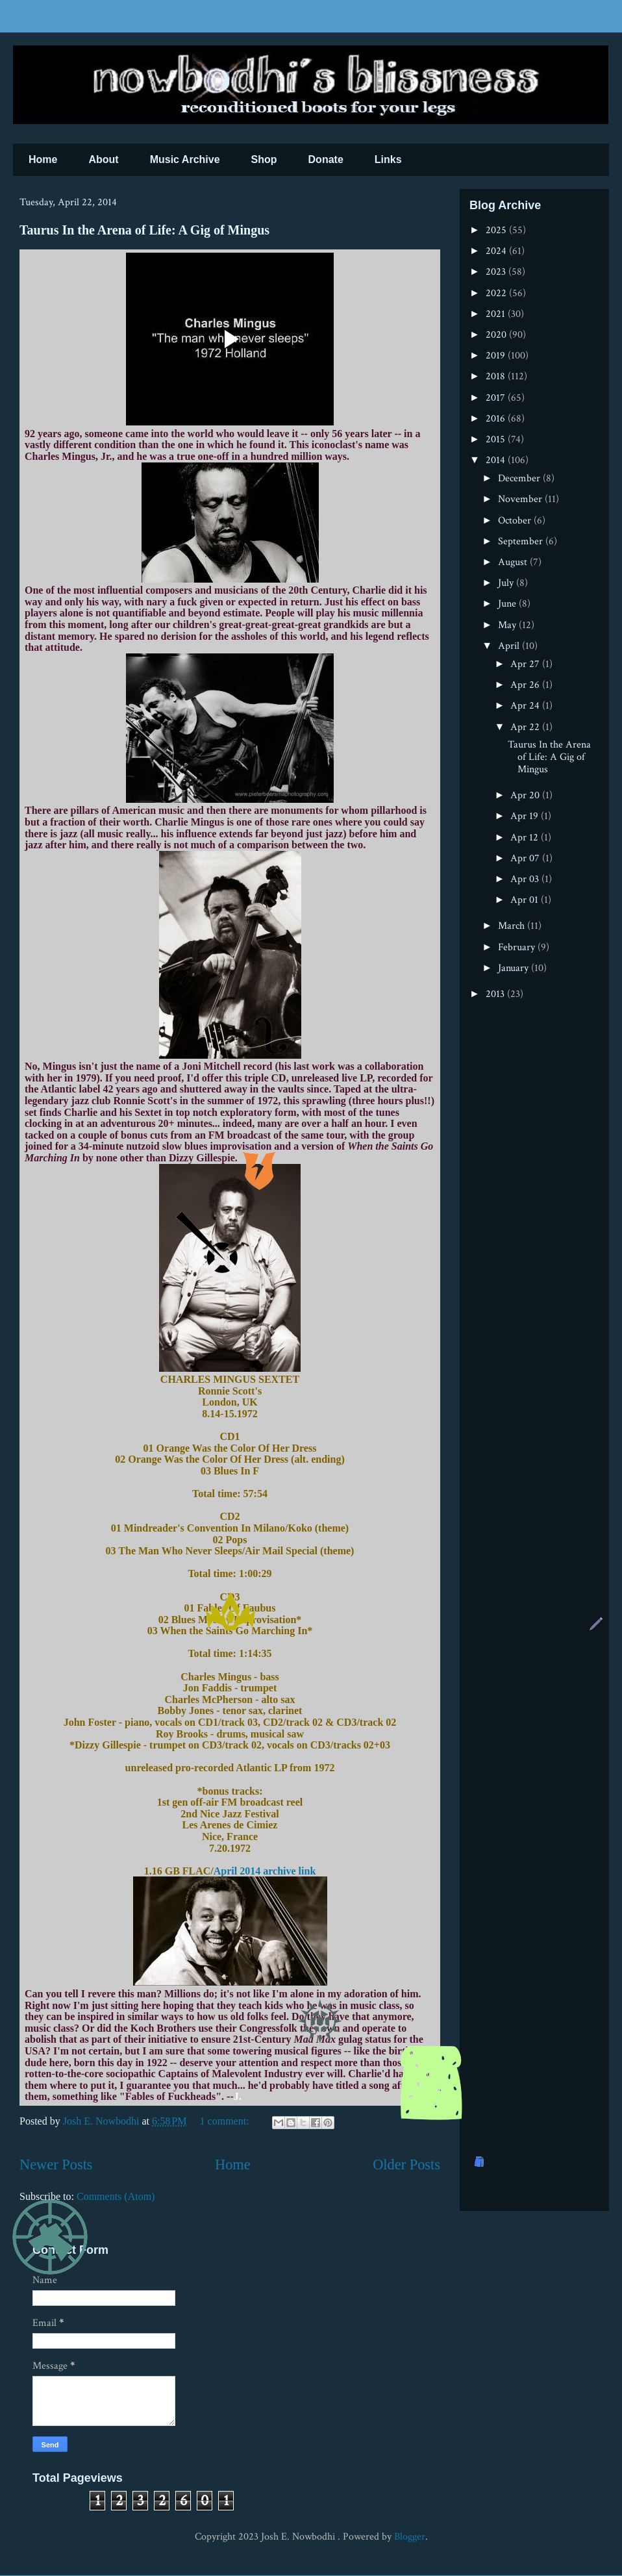  What do you see at coordinates (431, 2082) in the screenshot?
I see `food or bakery category indicator` at bounding box center [431, 2082].